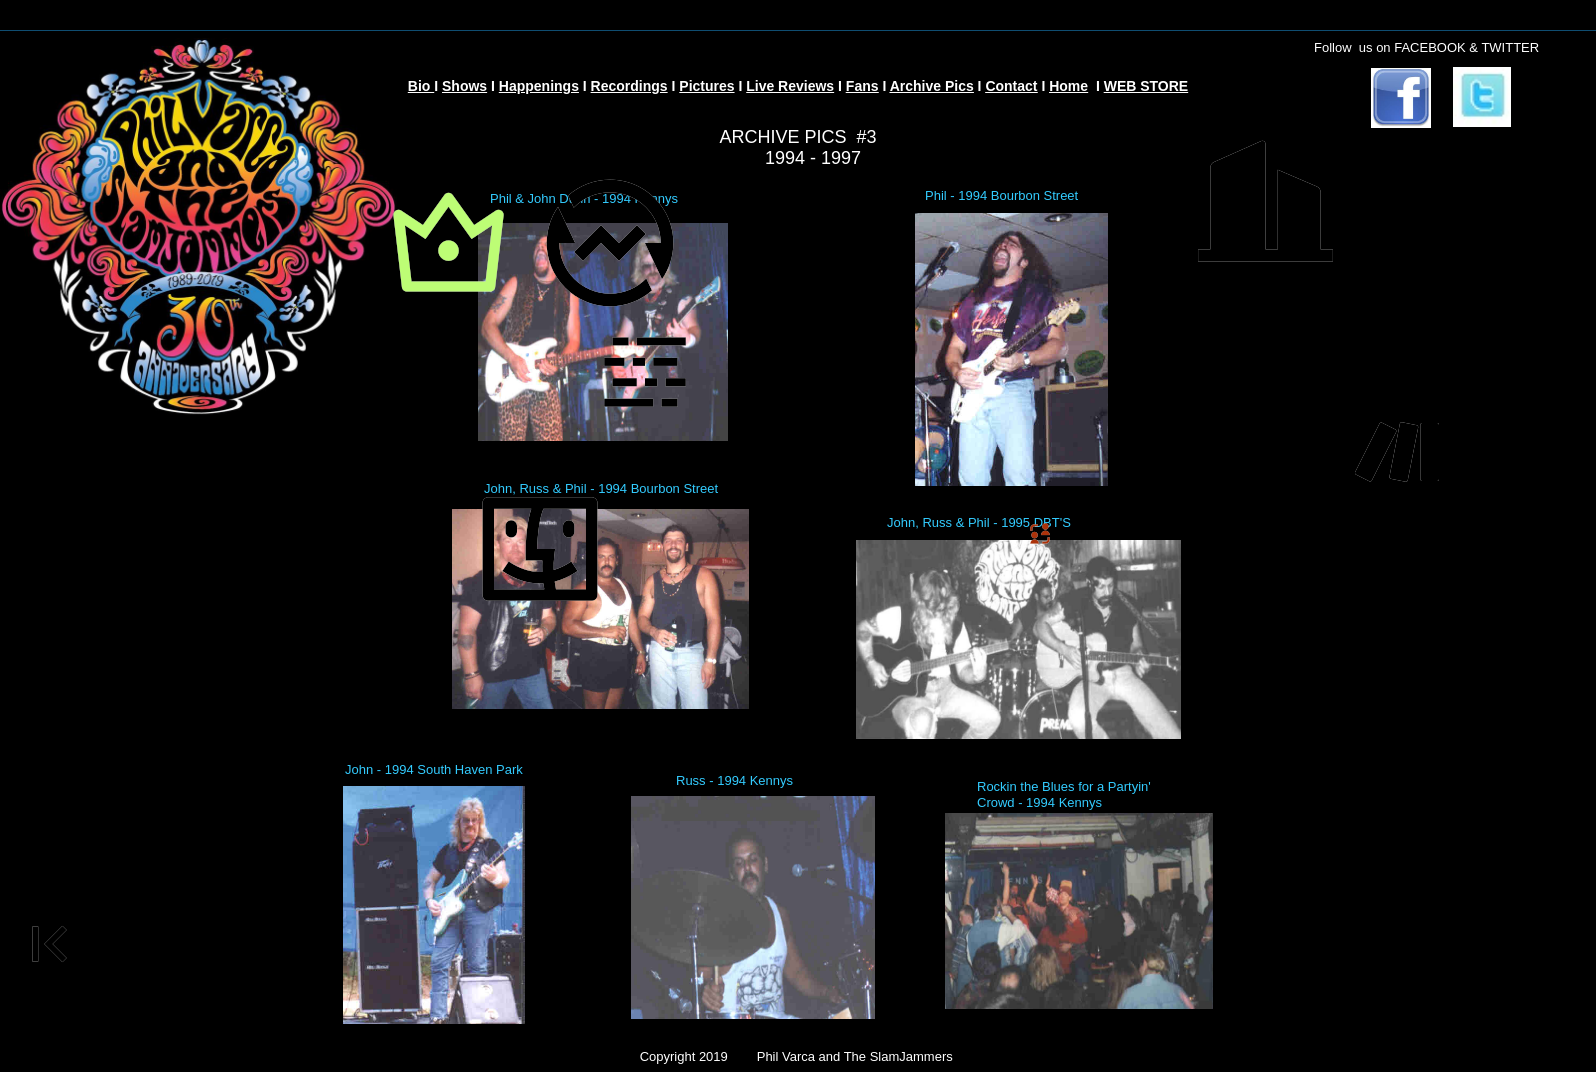  What do you see at coordinates (540, 549) in the screenshot?
I see `open Finder to browse files` at bounding box center [540, 549].